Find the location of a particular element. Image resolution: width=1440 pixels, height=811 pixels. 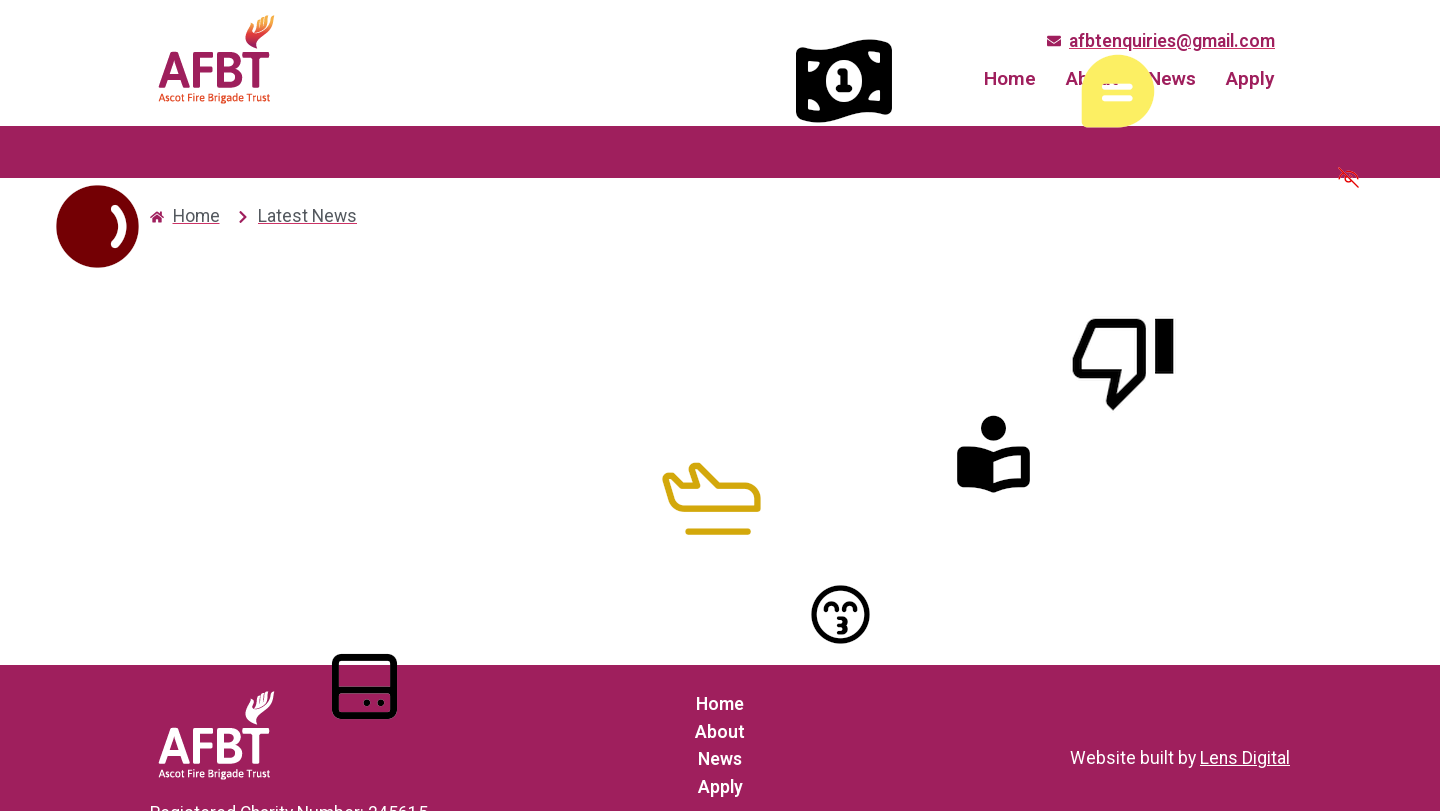

dislike or downvote content is located at coordinates (1123, 360).